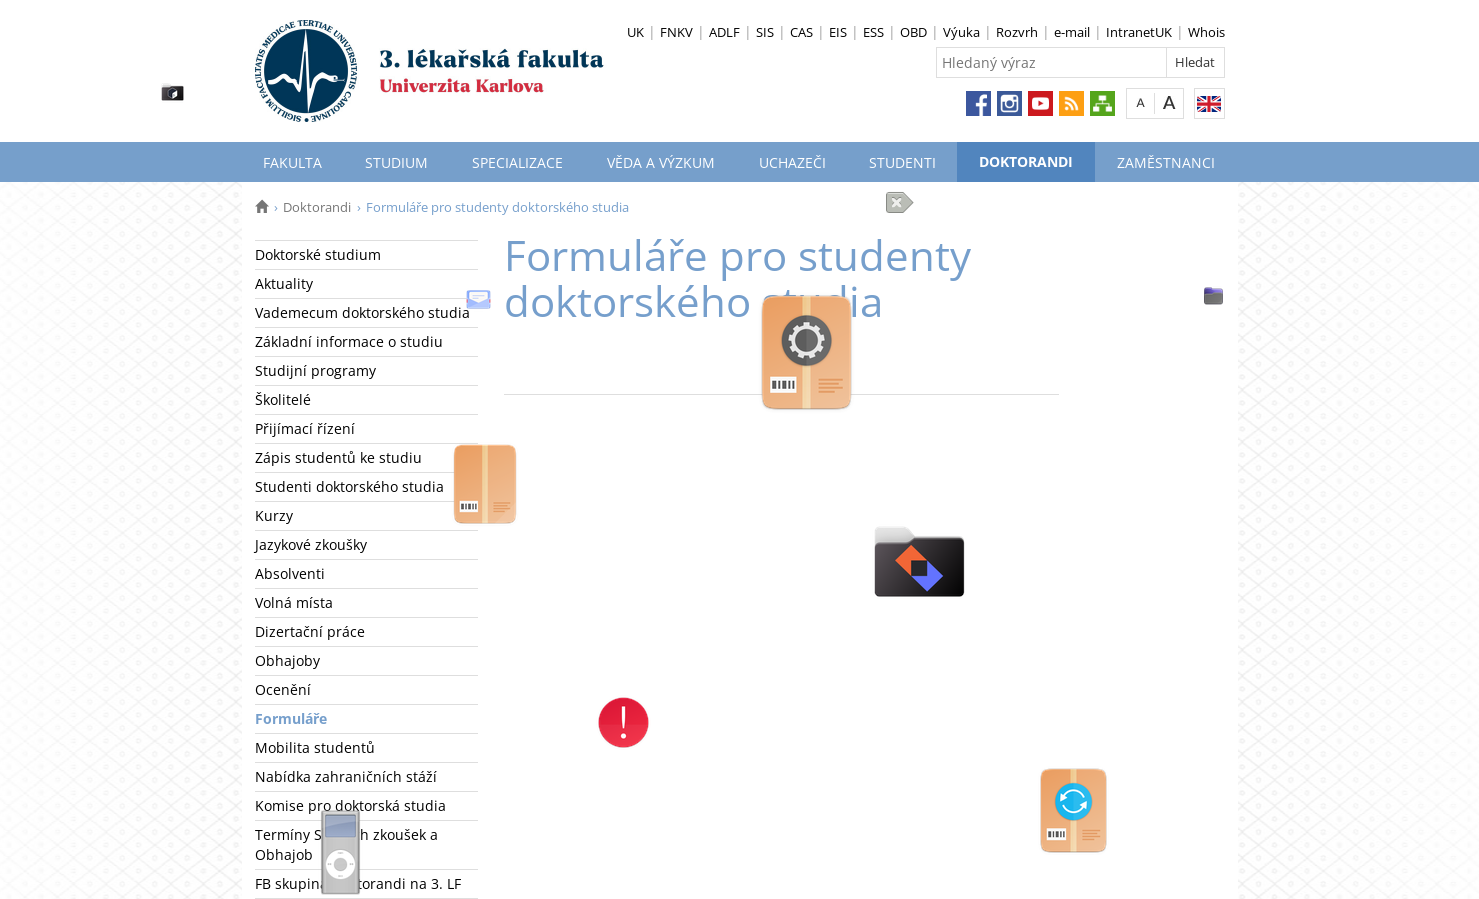  What do you see at coordinates (485, 484) in the screenshot?
I see `open a compressed archive file` at bounding box center [485, 484].